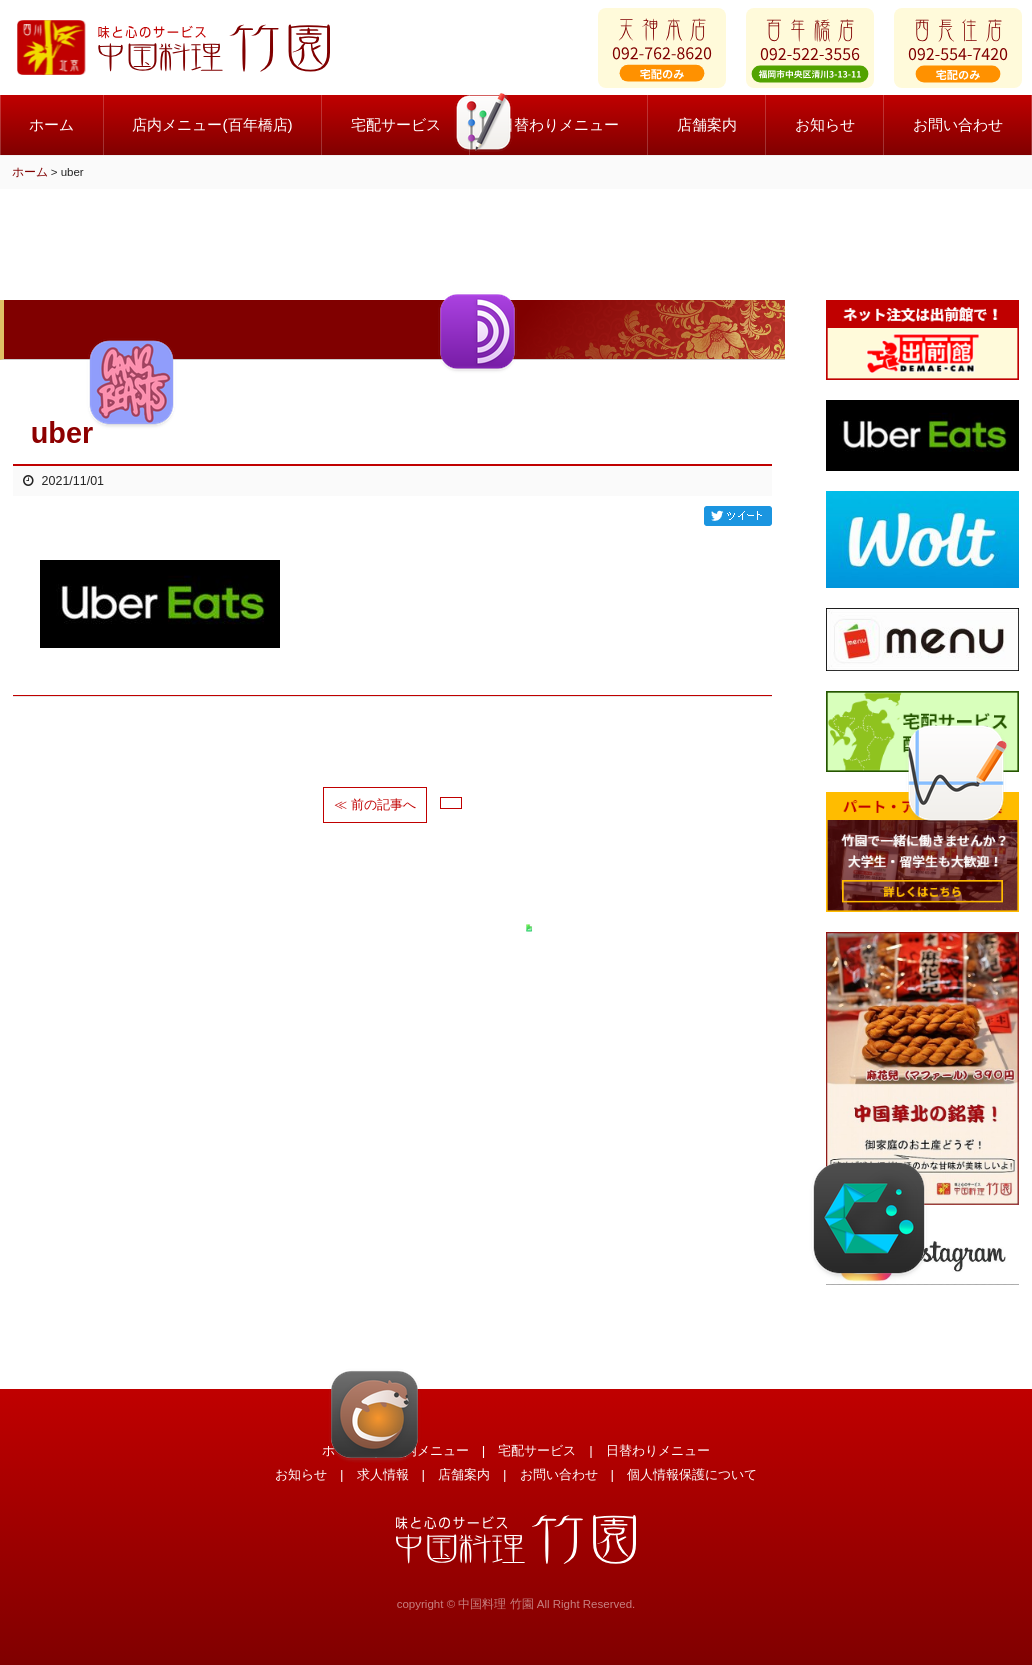 The height and width of the screenshot is (1665, 1032). I want to click on open cachyos welcome app, so click(869, 1218).